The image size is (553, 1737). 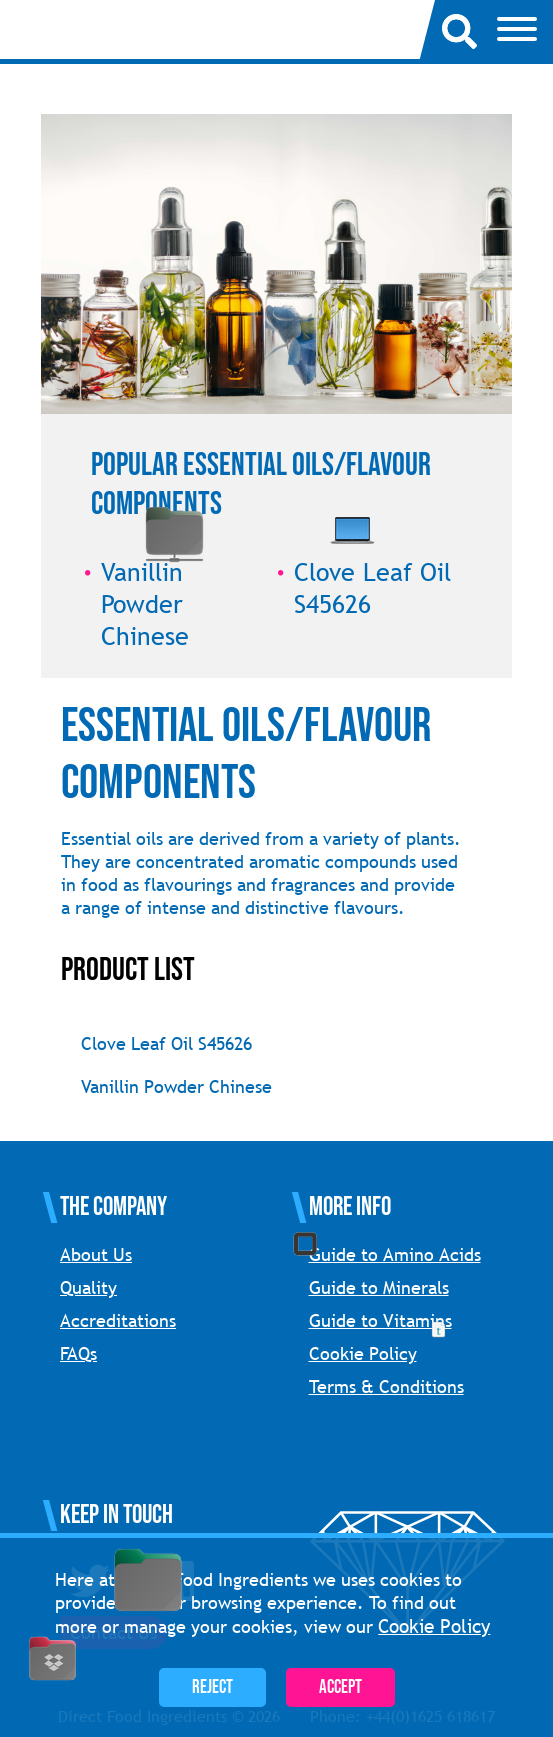 What do you see at coordinates (438, 1329) in the screenshot?
I see `a typst document file` at bounding box center [438, 1329].